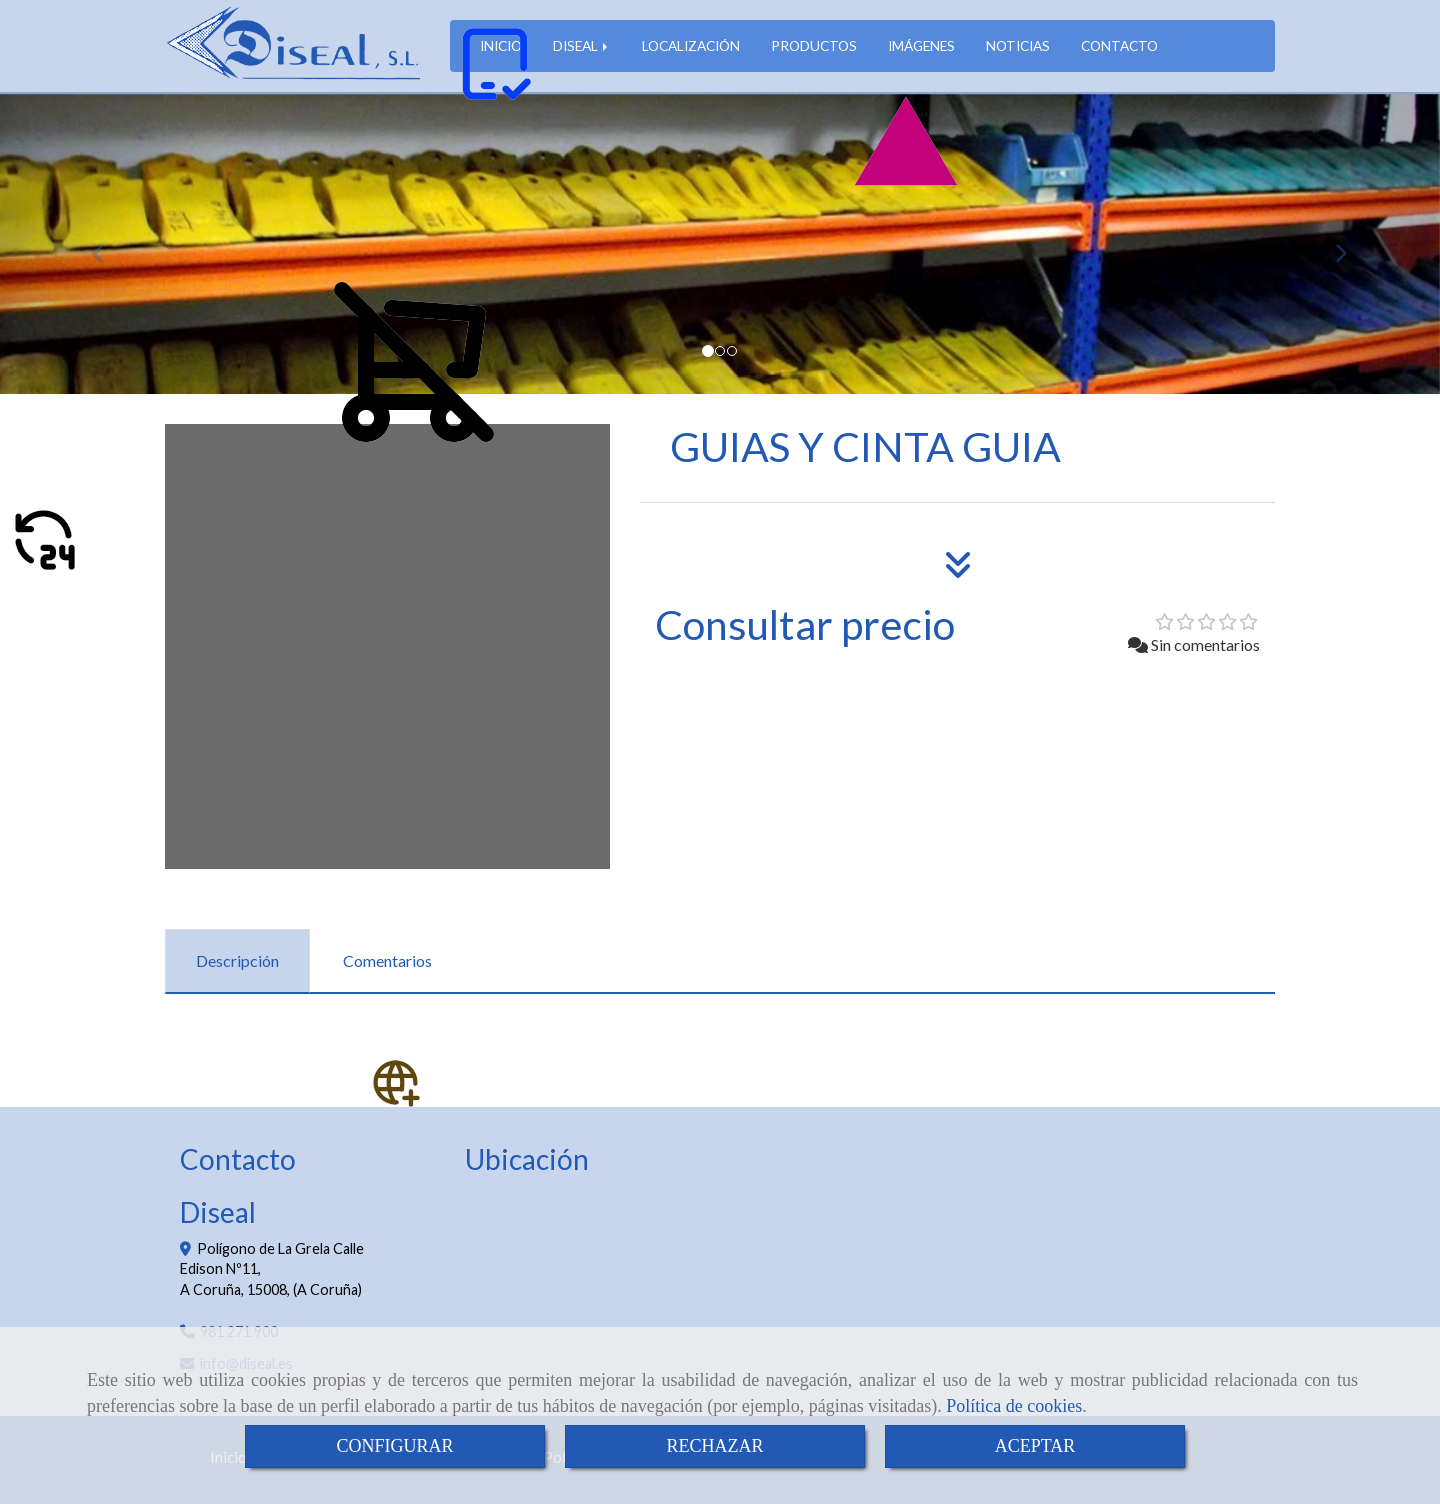  Describe the element at coordinates (906, 148) in the screenshot. I see `set a function breakpoint in the debugger` at that location.